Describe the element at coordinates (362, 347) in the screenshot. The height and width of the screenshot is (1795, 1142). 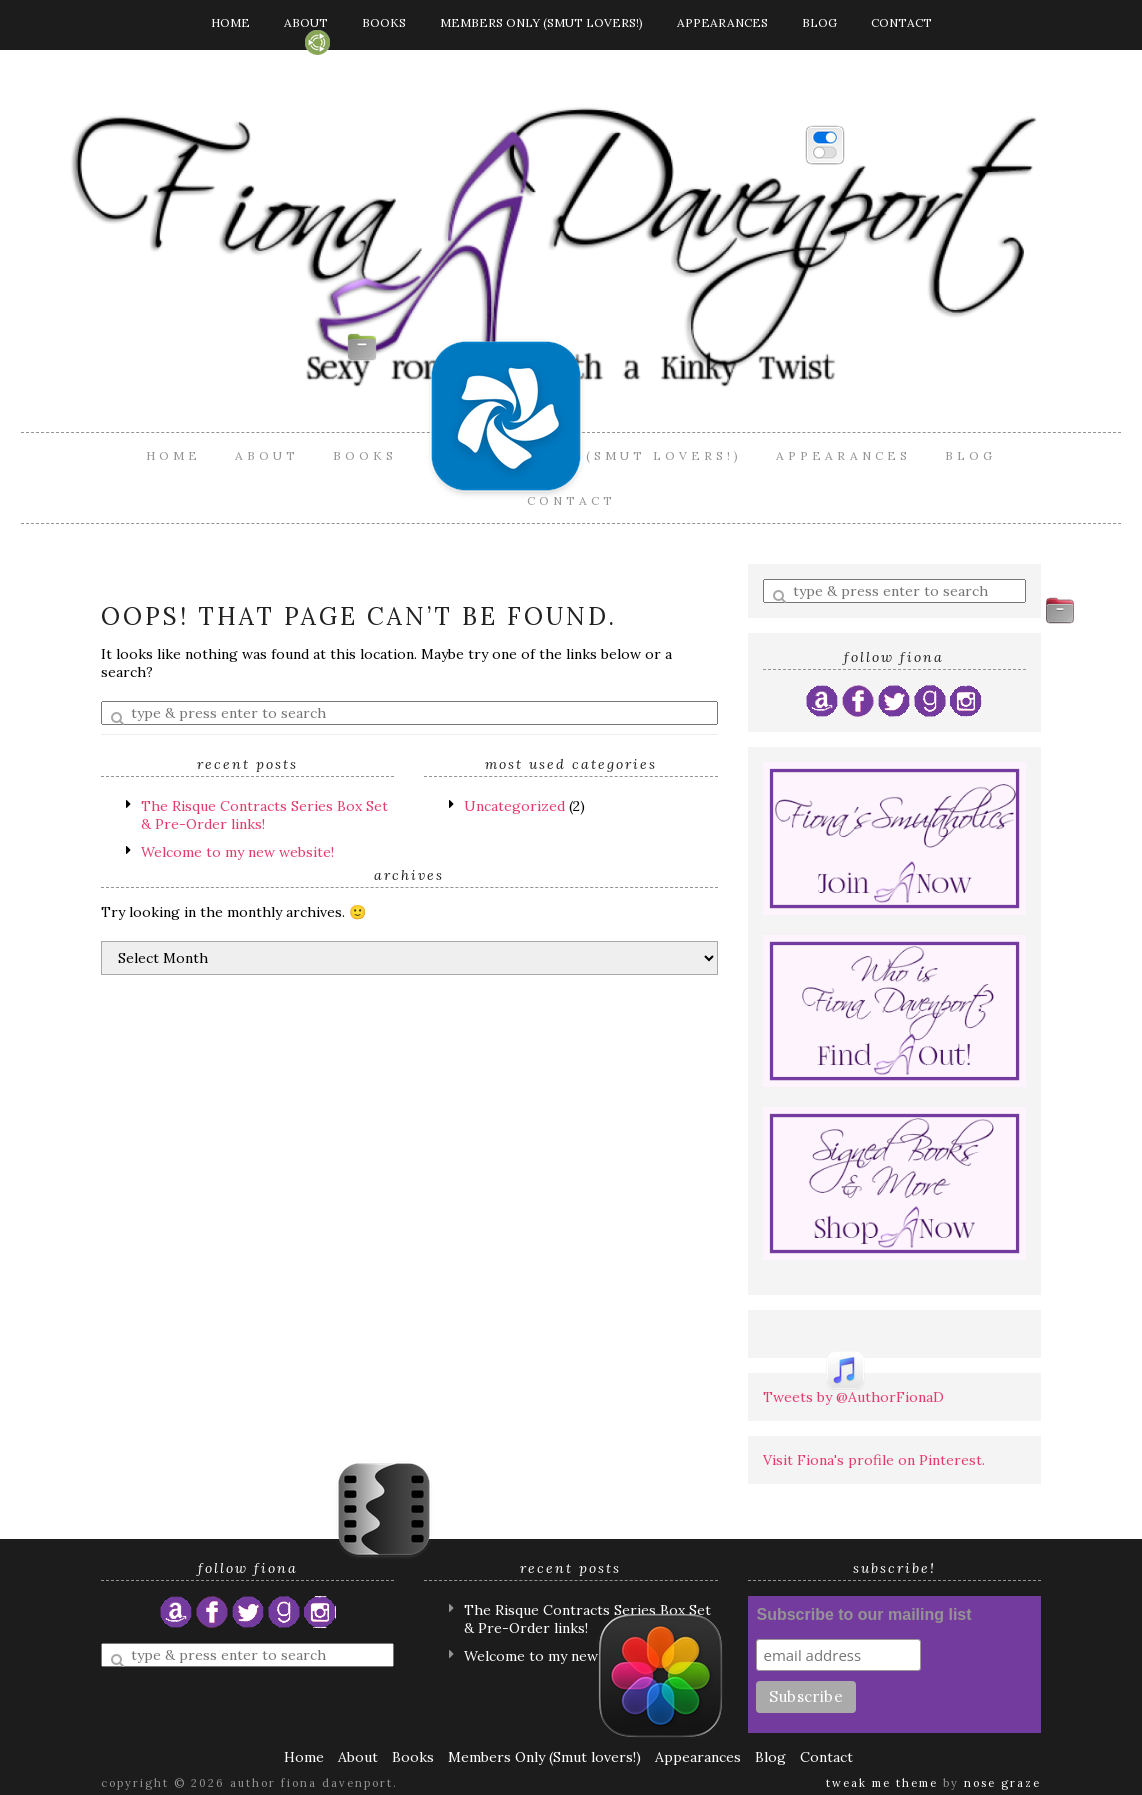
I see `open the file manager application` at that location.